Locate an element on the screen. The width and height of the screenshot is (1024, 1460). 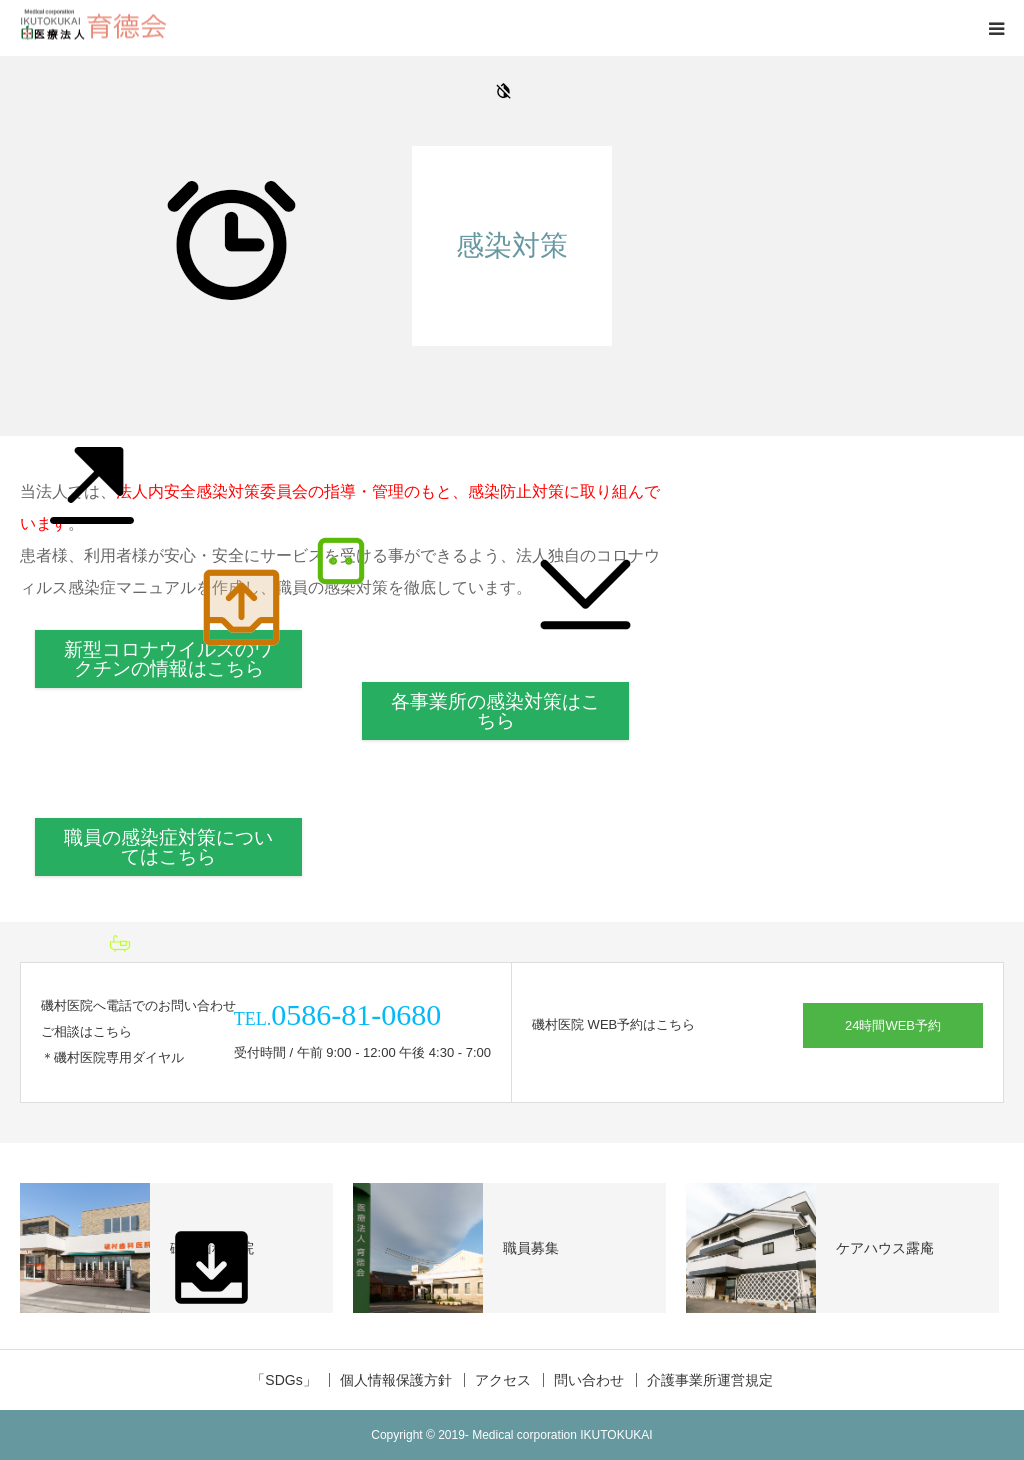
download file to inbox or tray is located at coordinates (211, 1267).